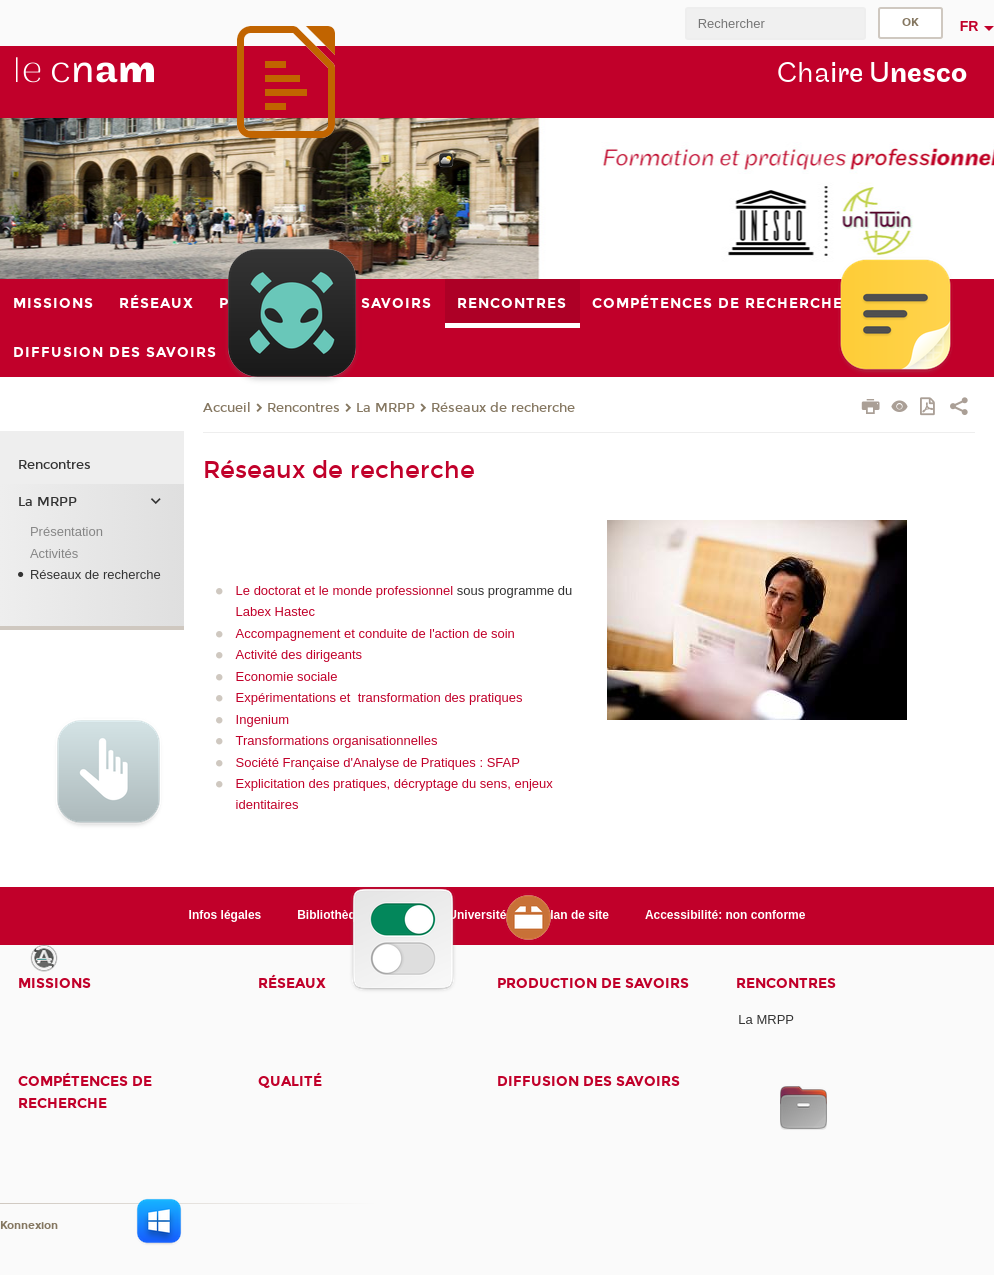  I want to click on open the stickies app for quick notes, so click(895, 314).